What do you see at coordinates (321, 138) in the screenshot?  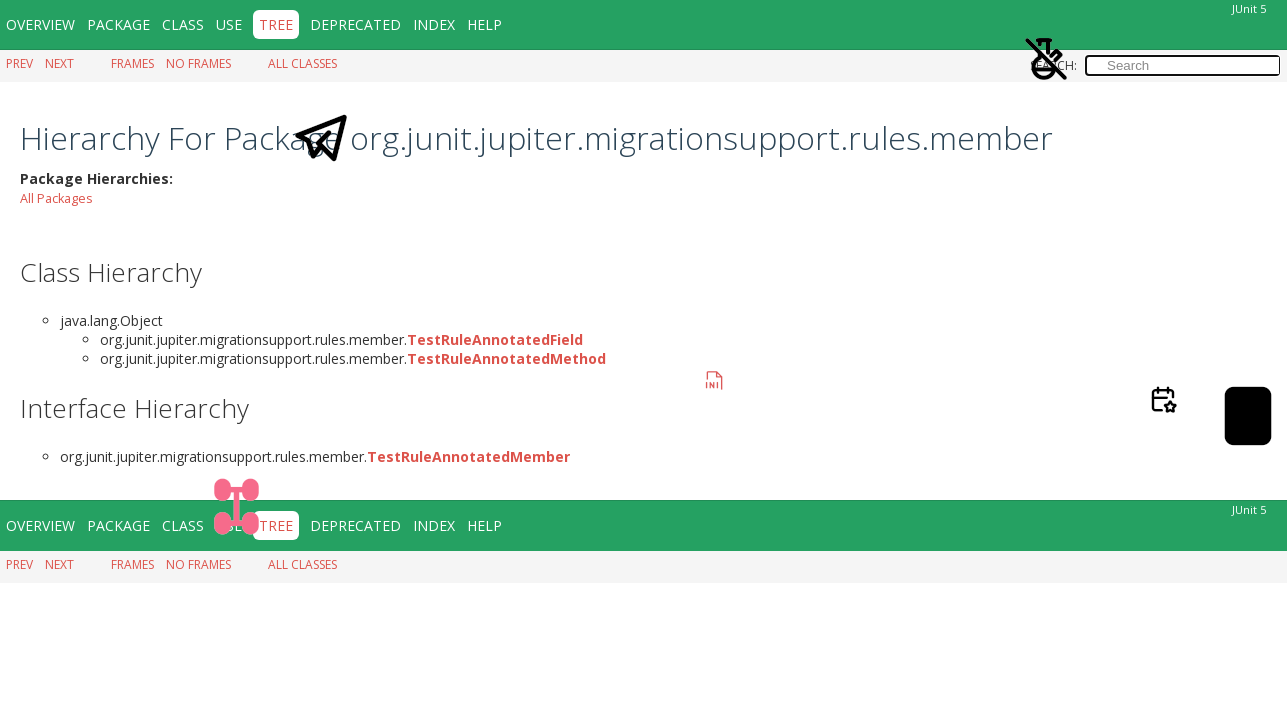 I see `open telegram messaging app` at bounding box center [321, 138].